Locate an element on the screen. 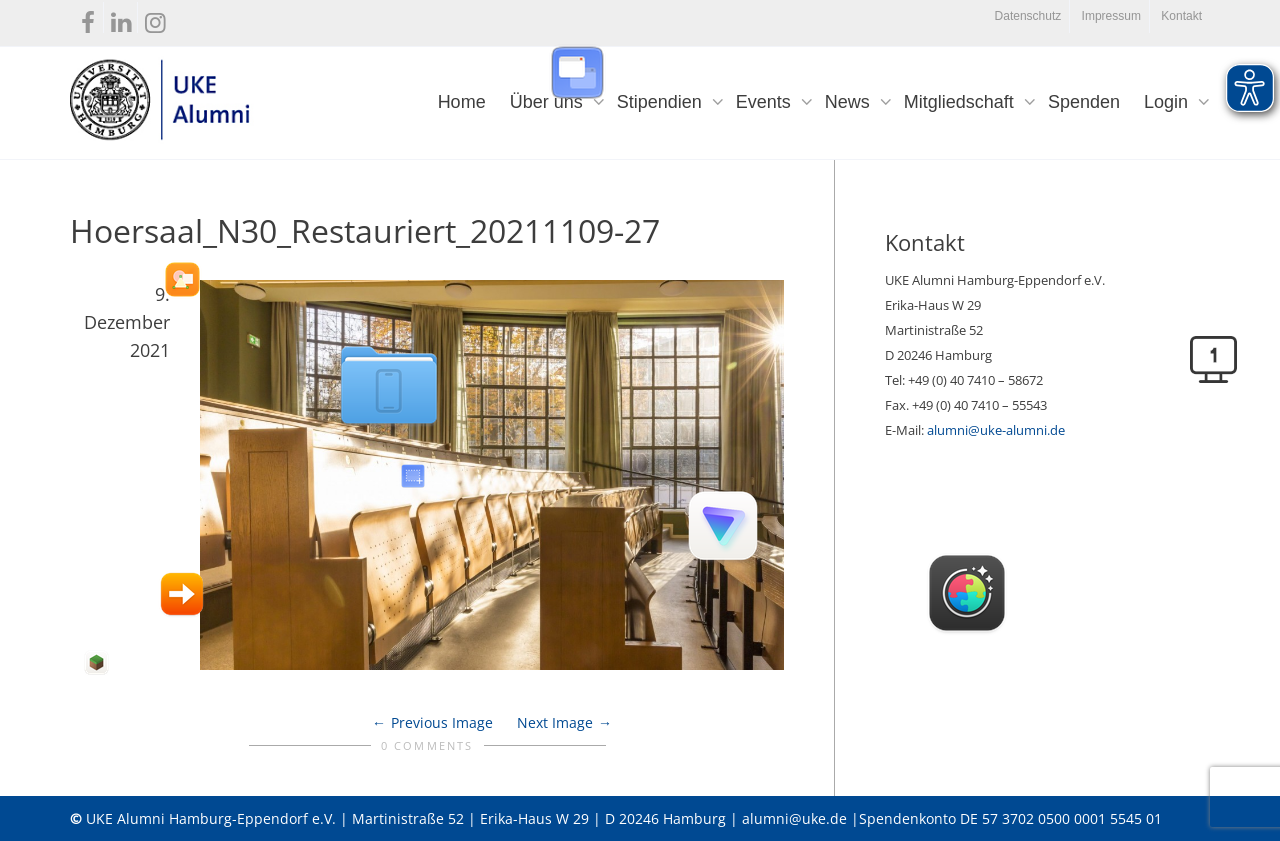 This screenshot has height=841, width=1280. launch minecraft is located at coordinates (96, 662).